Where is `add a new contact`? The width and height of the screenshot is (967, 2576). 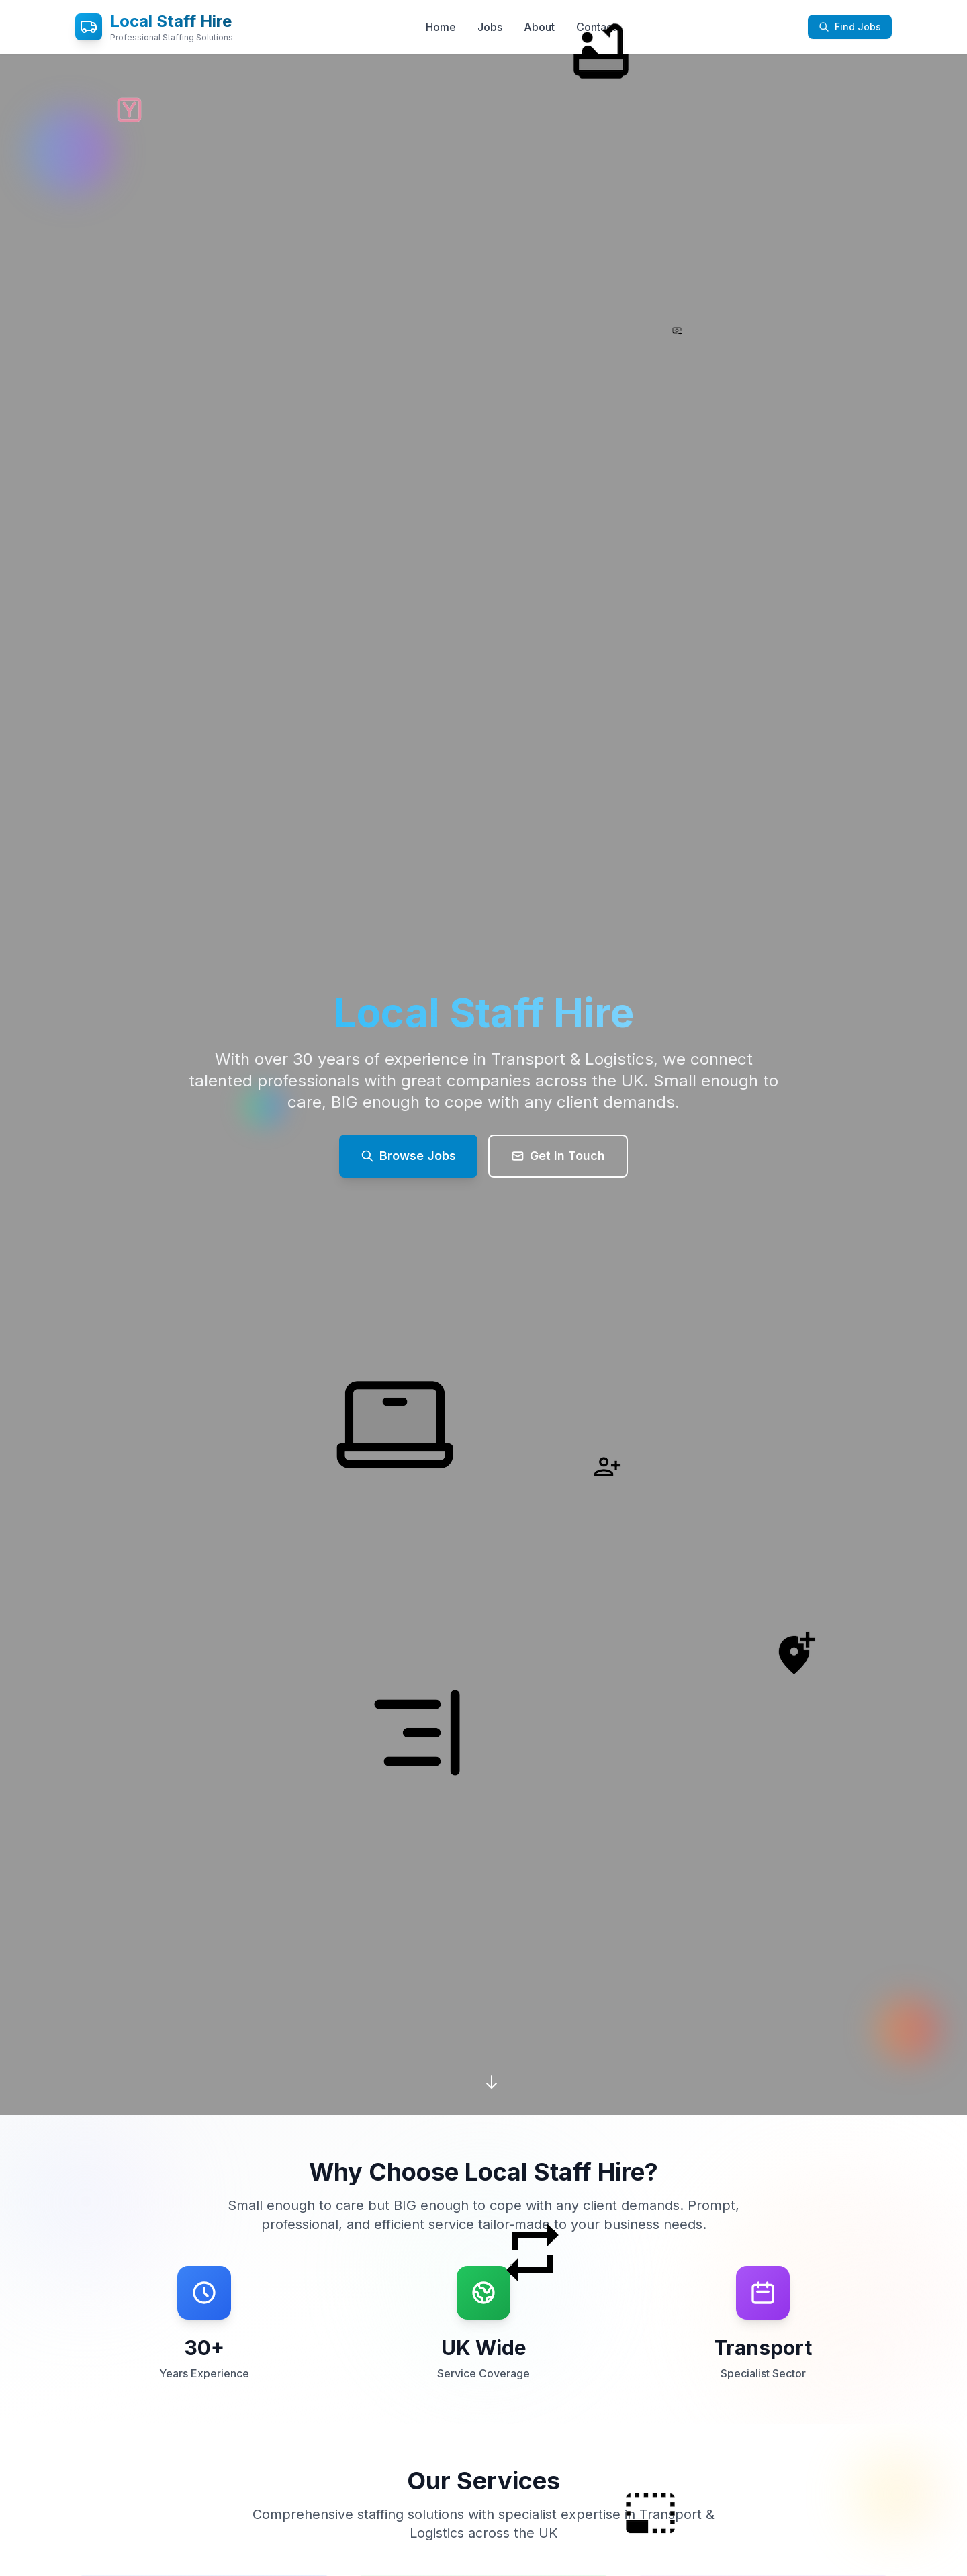
add a new contact is located at coordinates (607, 1466).